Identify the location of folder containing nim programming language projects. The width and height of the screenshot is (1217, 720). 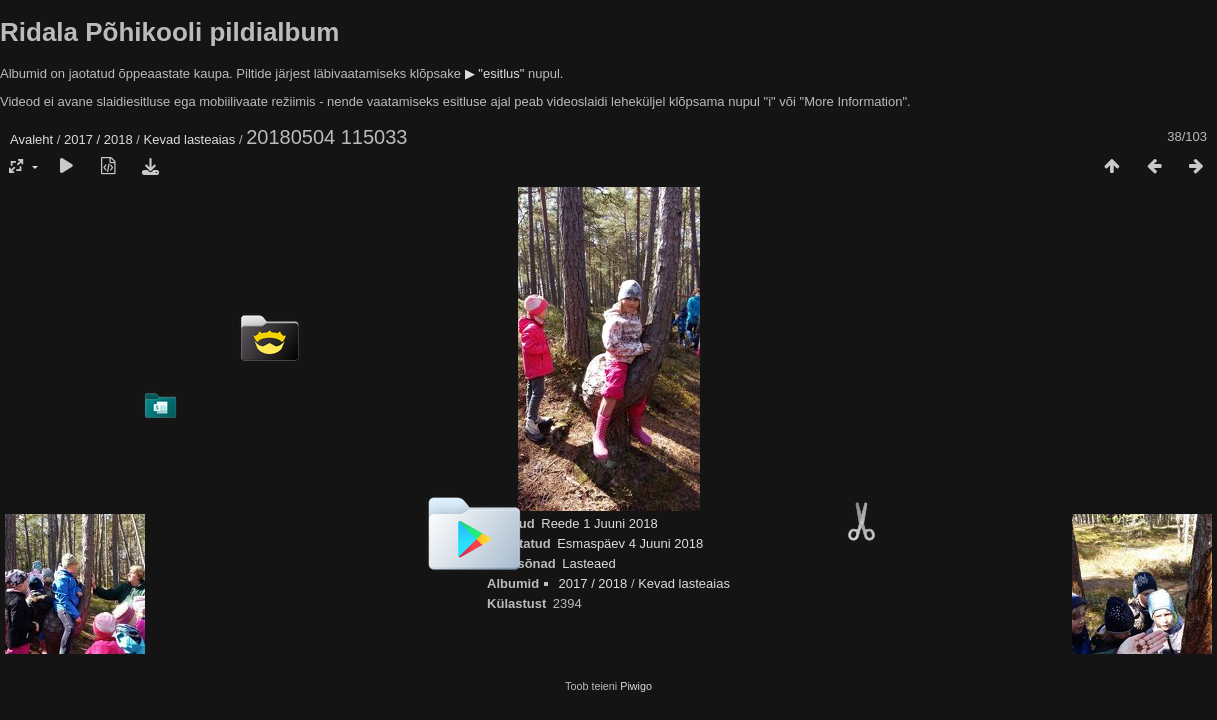
(269, 339).